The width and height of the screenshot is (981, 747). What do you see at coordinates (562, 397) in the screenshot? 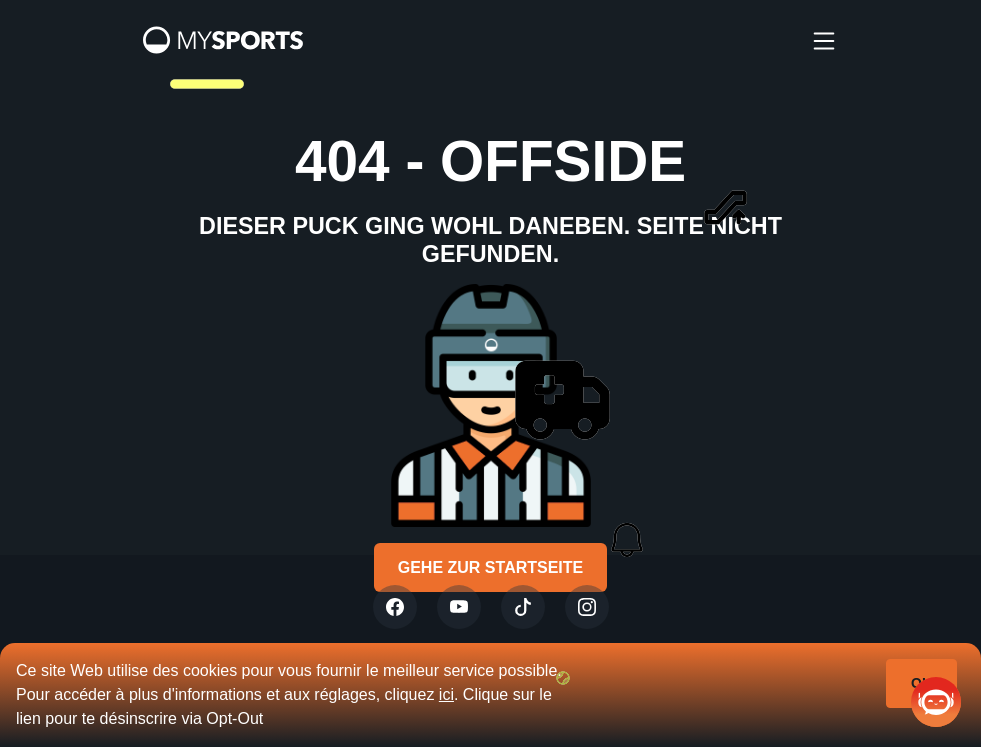
I see `request emergency medical services` at bounding box center [562, 397].